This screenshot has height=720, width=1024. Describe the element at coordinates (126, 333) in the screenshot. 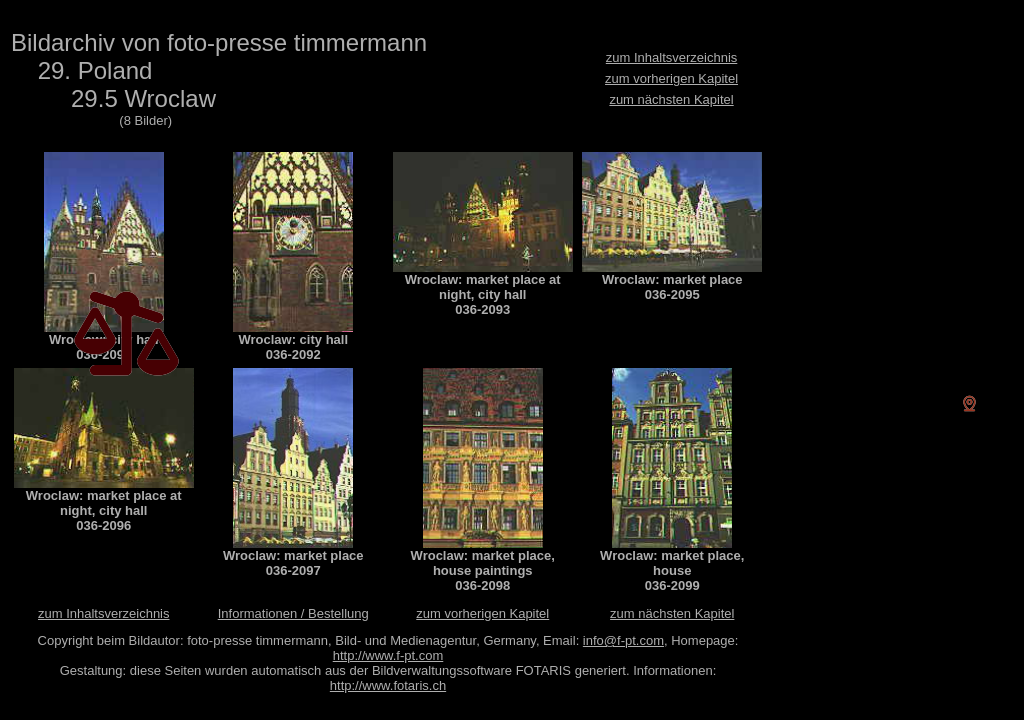

I see `indicates an imbalanced comparison or unequal weight` at that location.